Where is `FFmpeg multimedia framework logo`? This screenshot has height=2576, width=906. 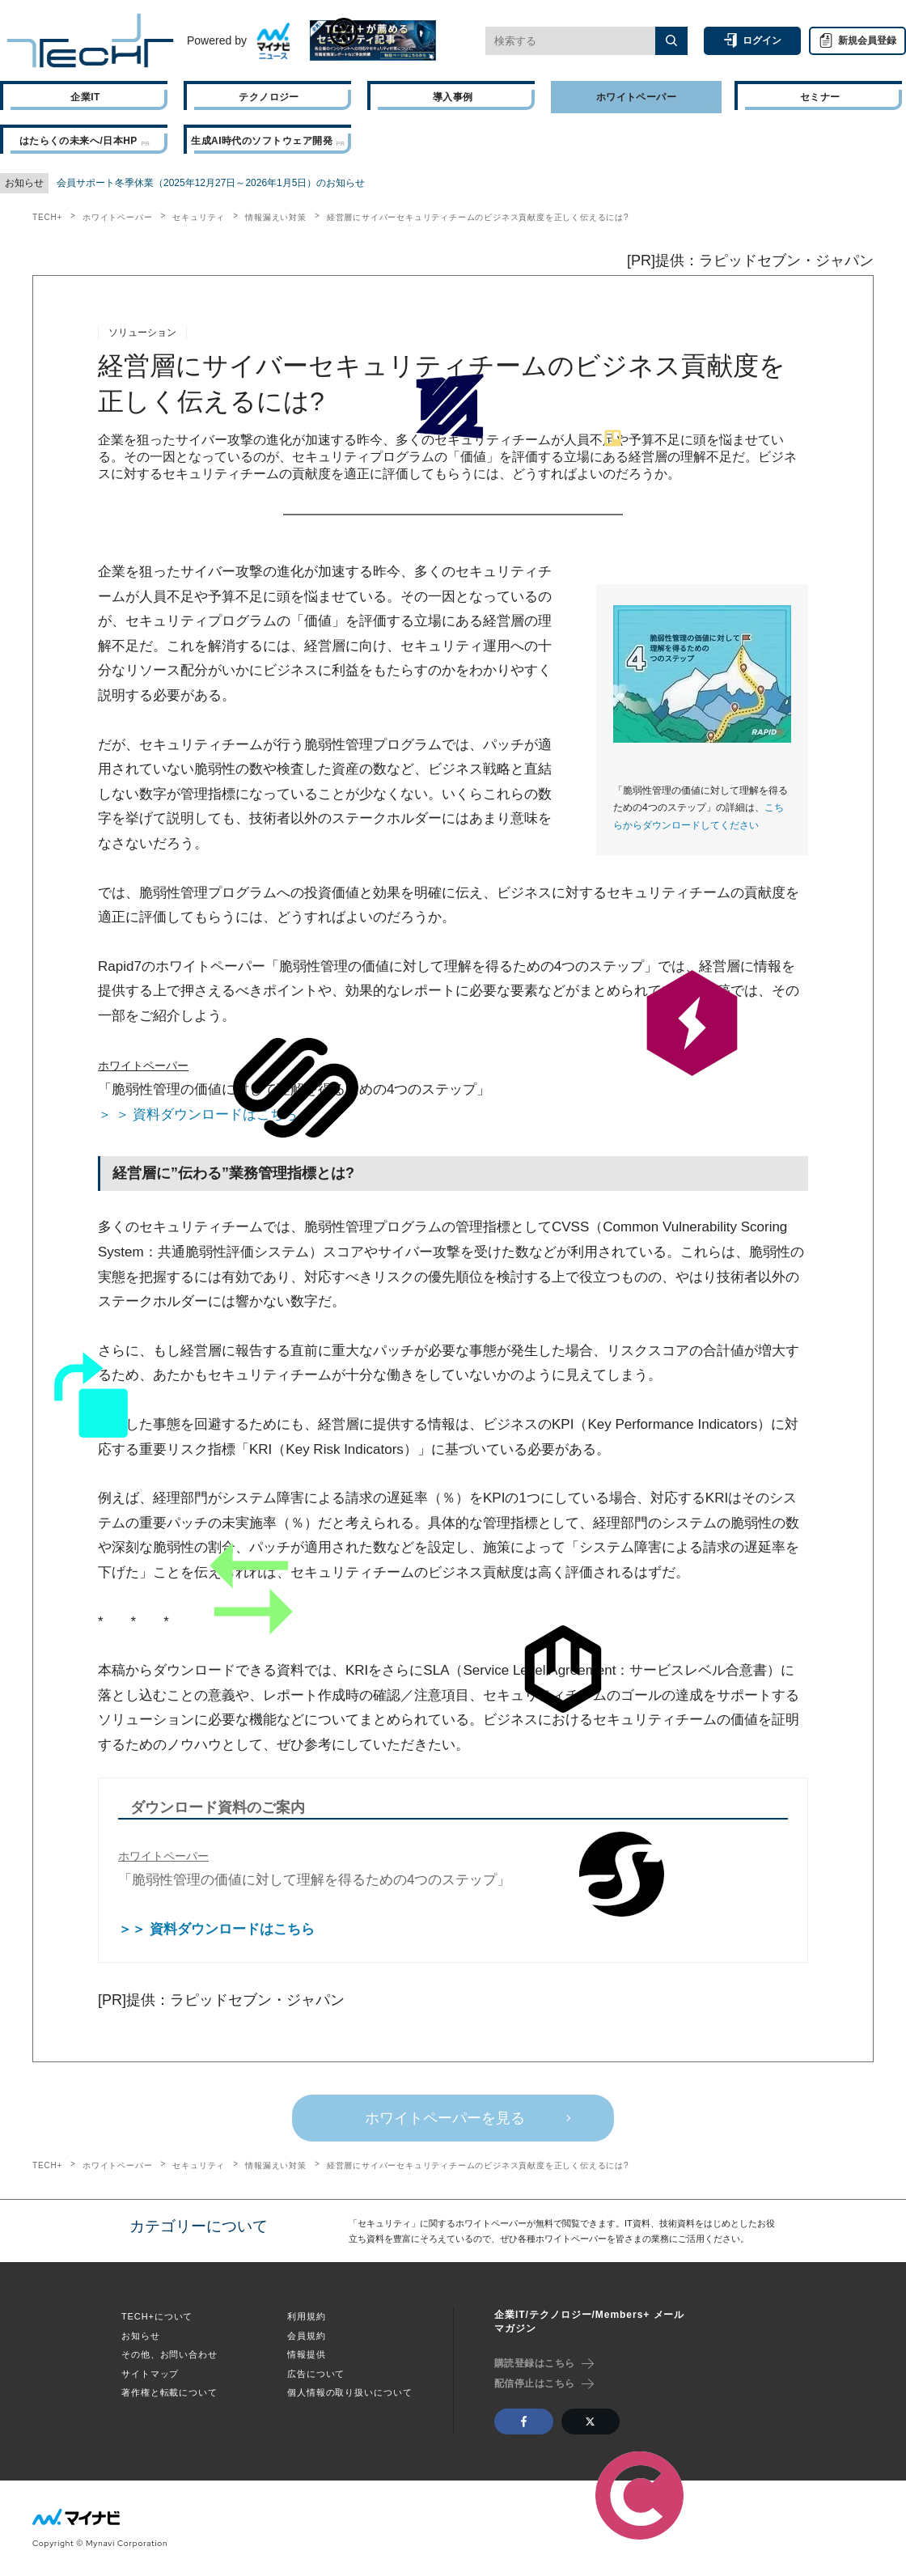 FFmpeg multimedia framework logo is located at coordinates (450, 406).